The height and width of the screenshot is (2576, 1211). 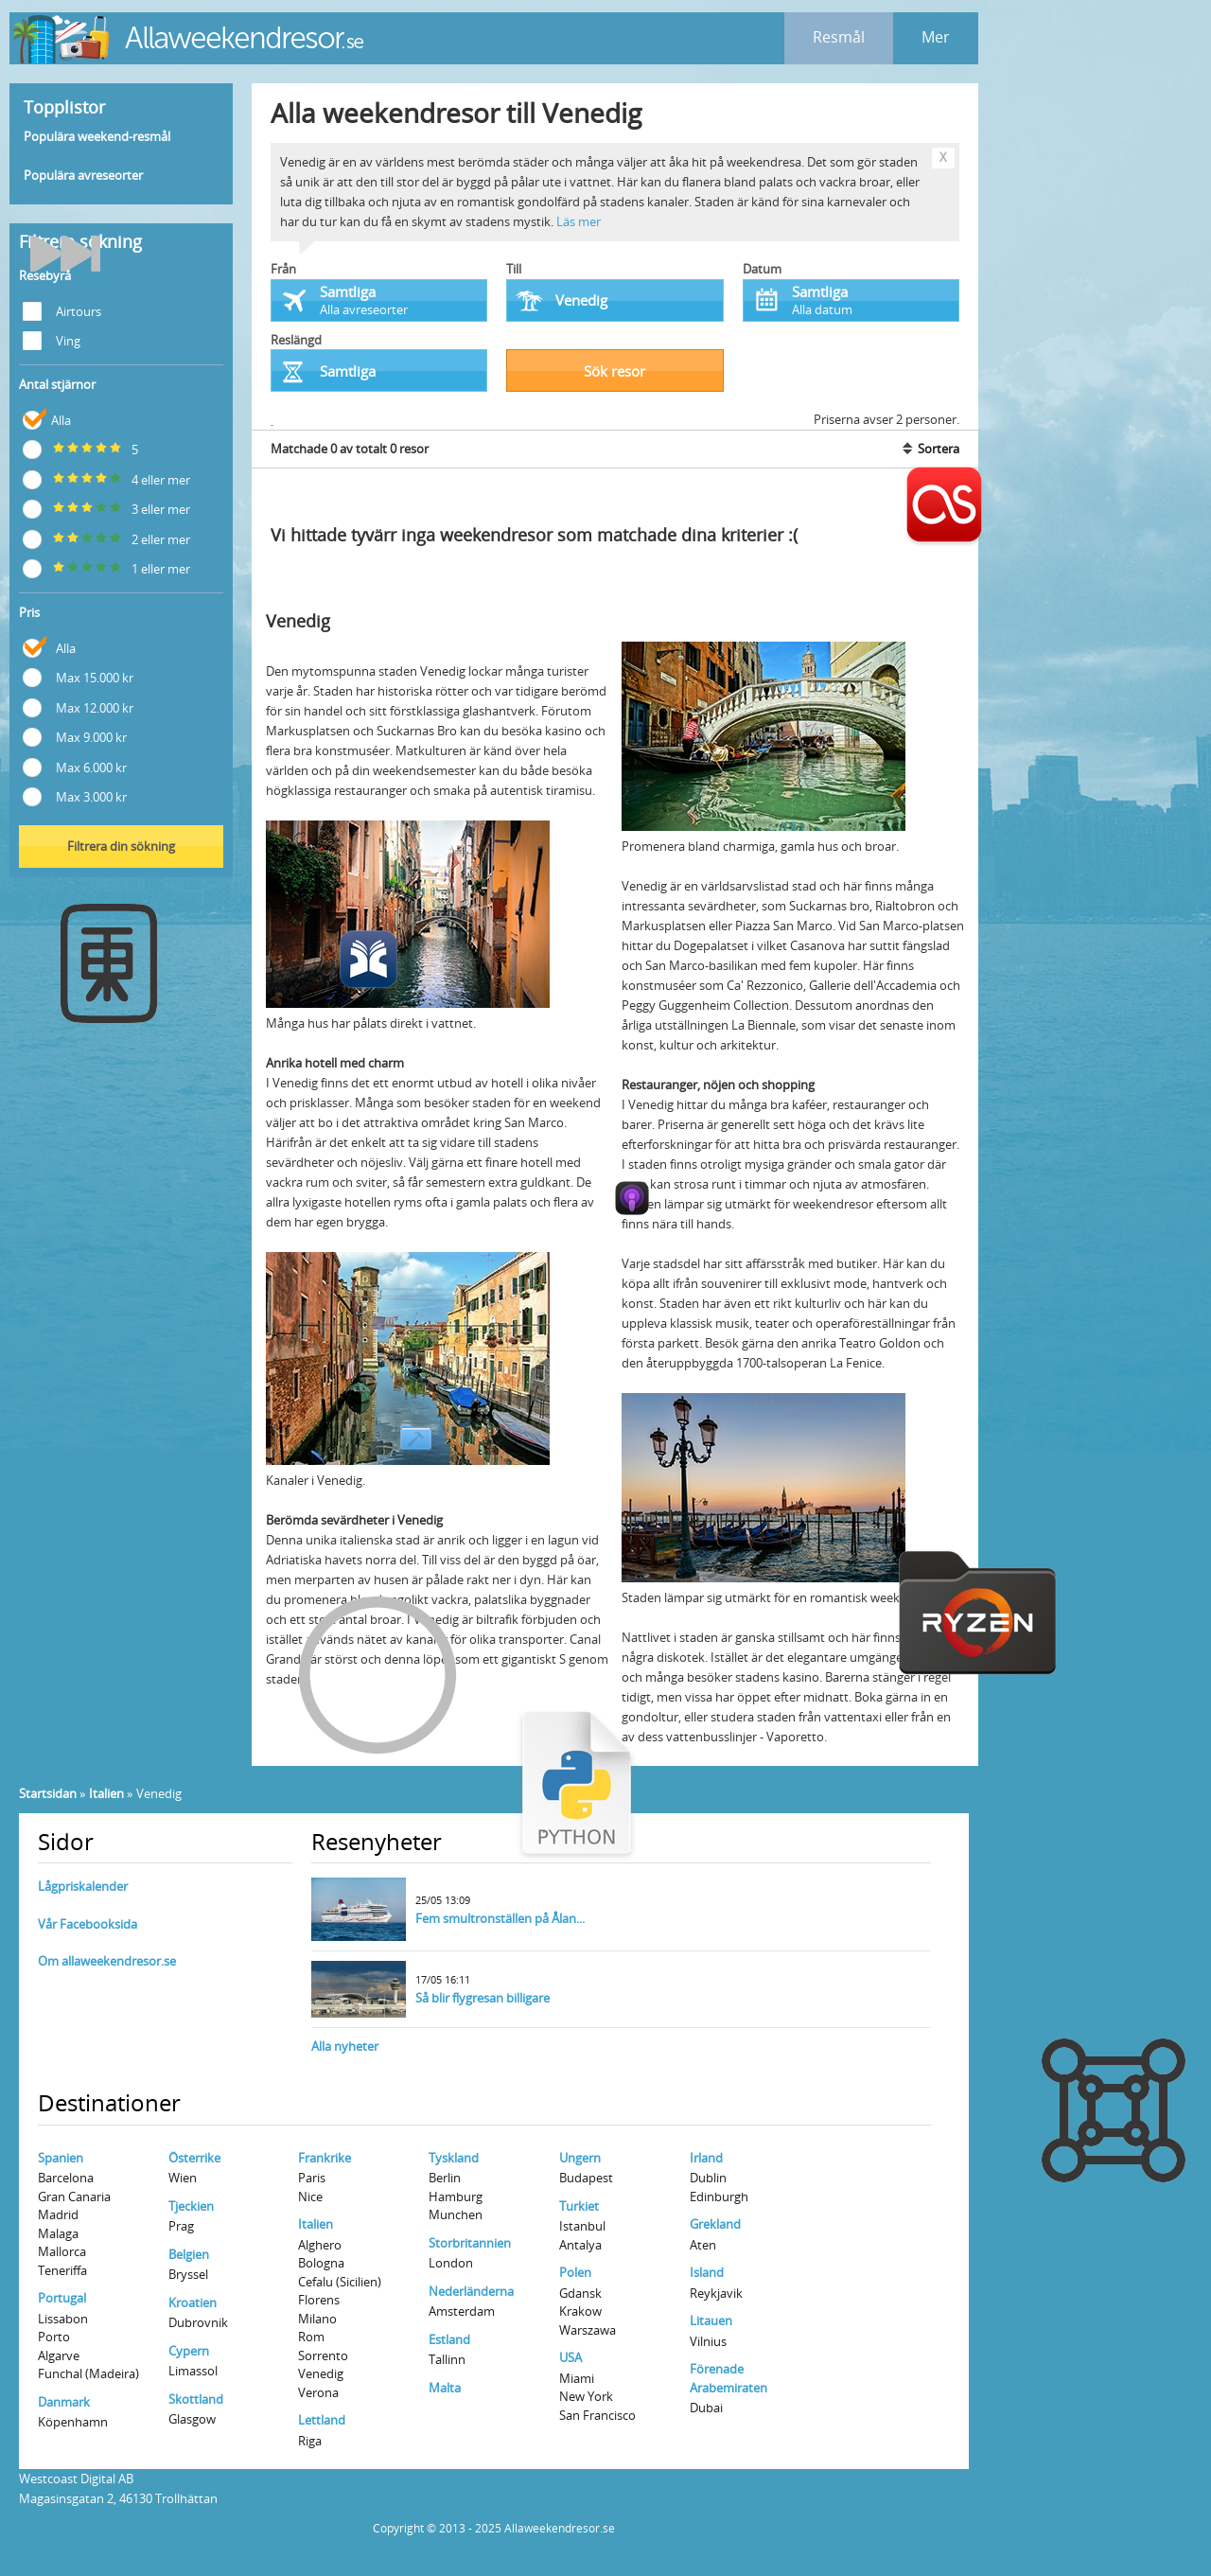 What do you see at coordinates (368, 959) in the screenshot?
I see `open JabRef reference manager` at bounding box center [368, 959].